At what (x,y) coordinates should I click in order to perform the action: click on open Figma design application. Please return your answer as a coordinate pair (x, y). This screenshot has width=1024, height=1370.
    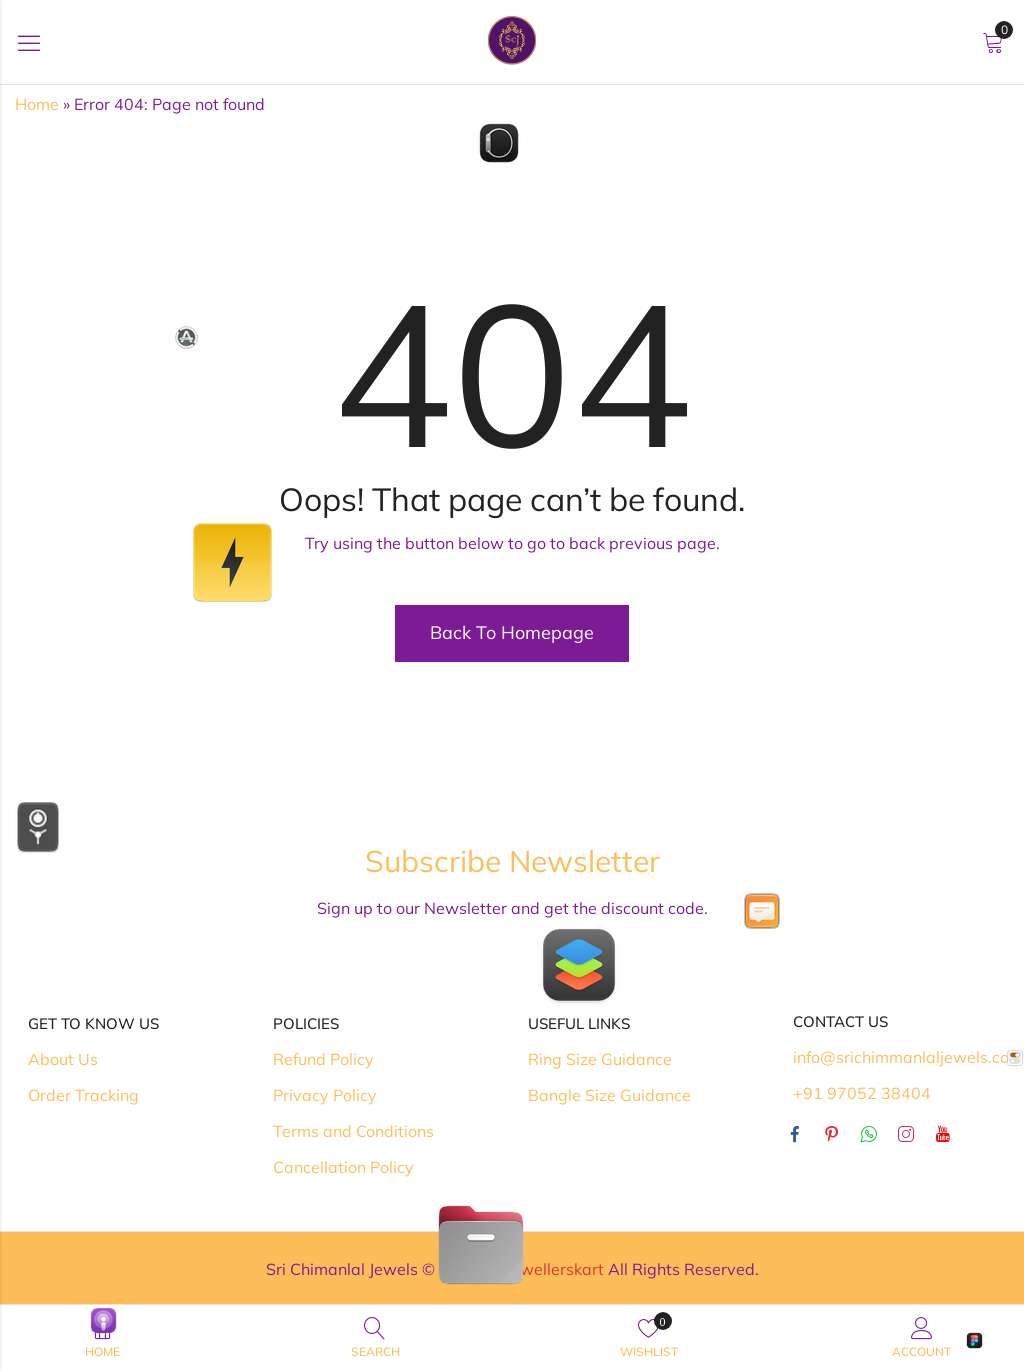
    Looking at the image, I should click on (974, 1340).